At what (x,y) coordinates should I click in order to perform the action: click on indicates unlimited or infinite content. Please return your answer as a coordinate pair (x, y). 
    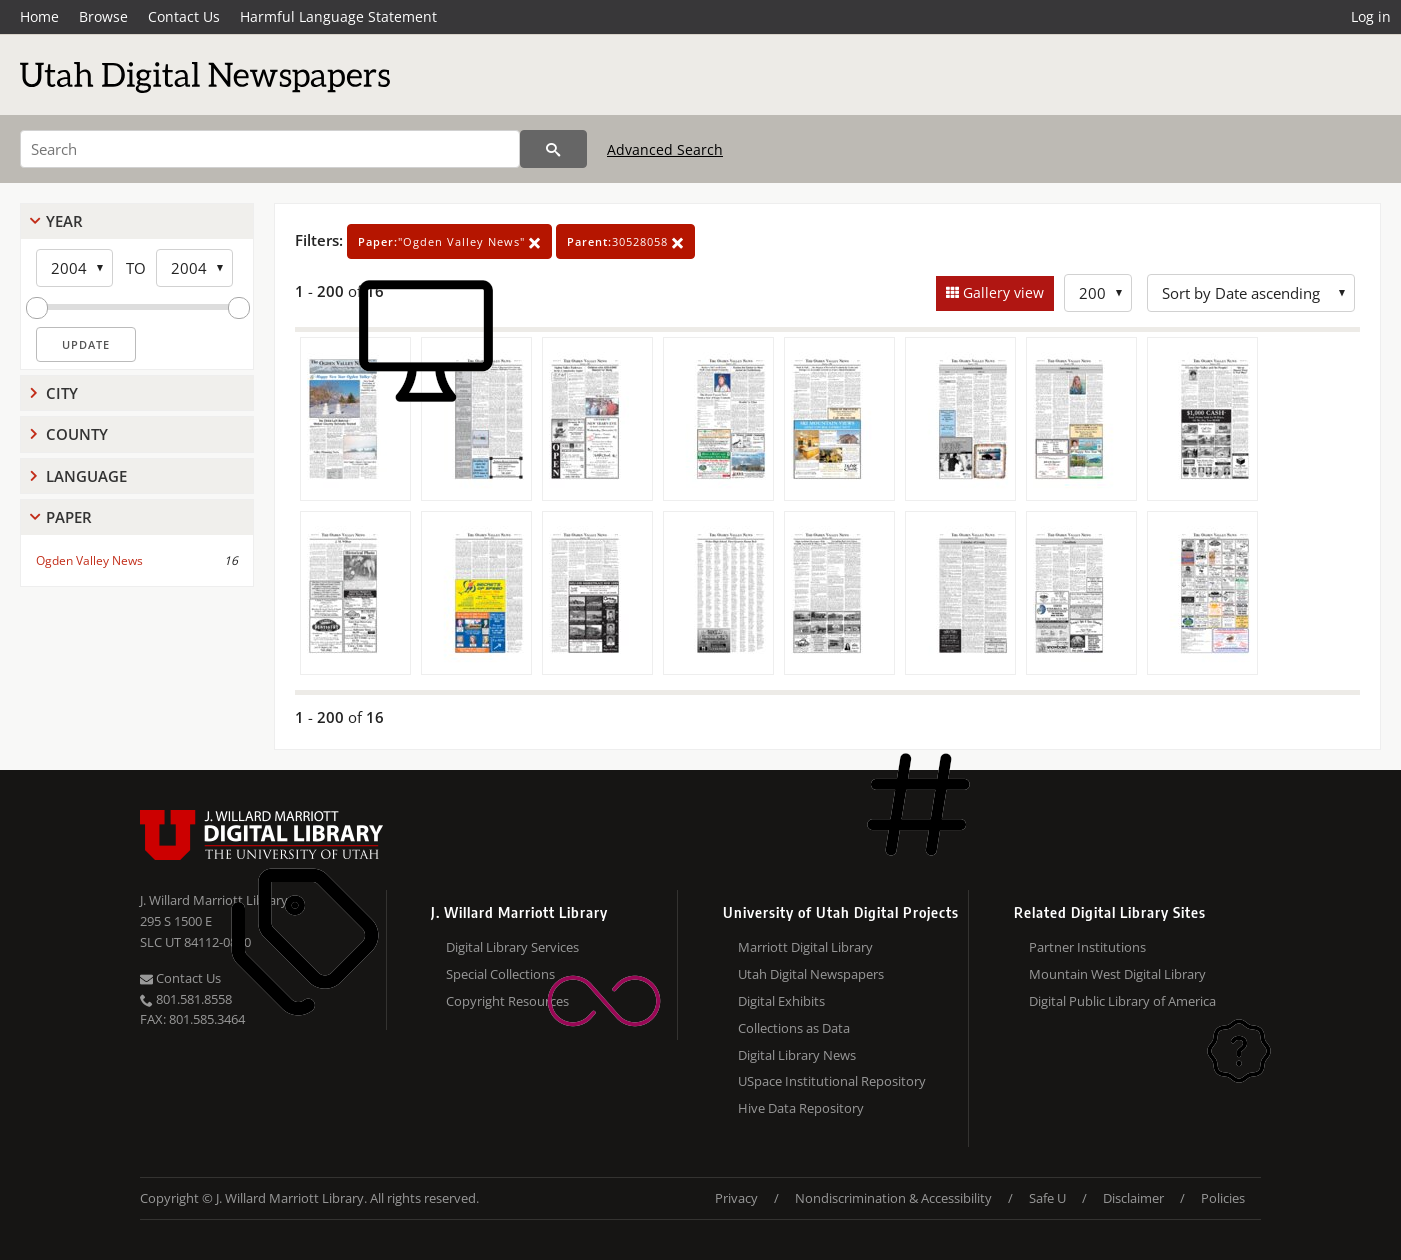
    Looking at the image, I should click on (604, 1001).